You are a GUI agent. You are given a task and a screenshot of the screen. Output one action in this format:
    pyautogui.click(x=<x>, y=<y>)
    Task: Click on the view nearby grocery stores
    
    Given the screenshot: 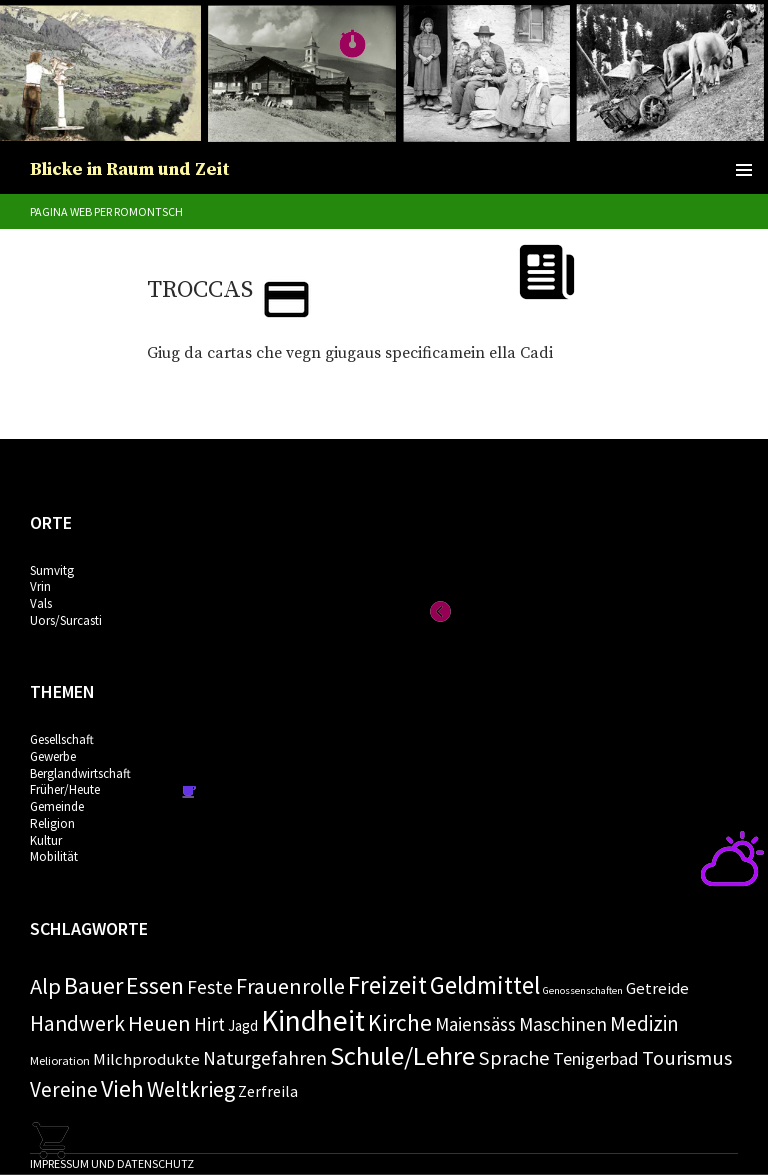 What is the action you would take?
    pyautogui.click(x=52, y=1140)
    